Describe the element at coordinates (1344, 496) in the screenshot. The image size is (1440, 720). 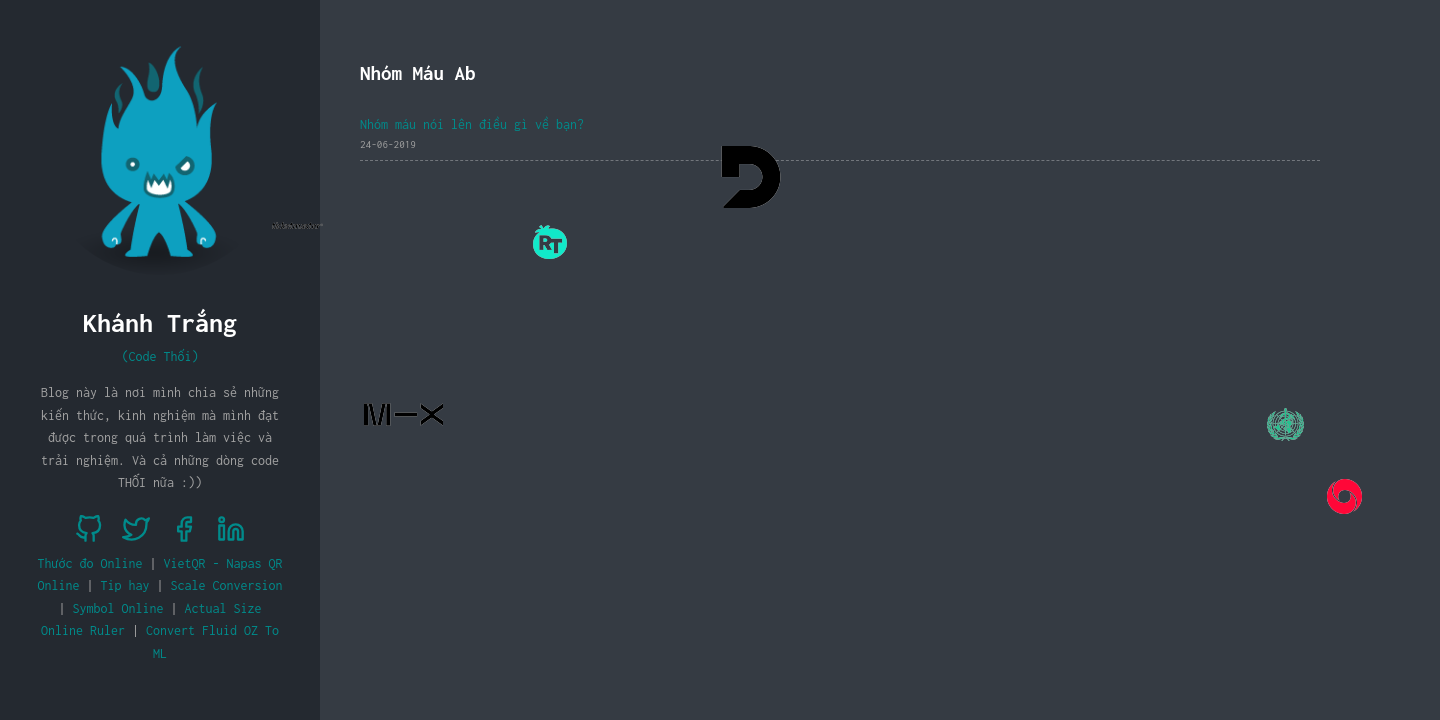
I see `deepmind company logo` at that location.